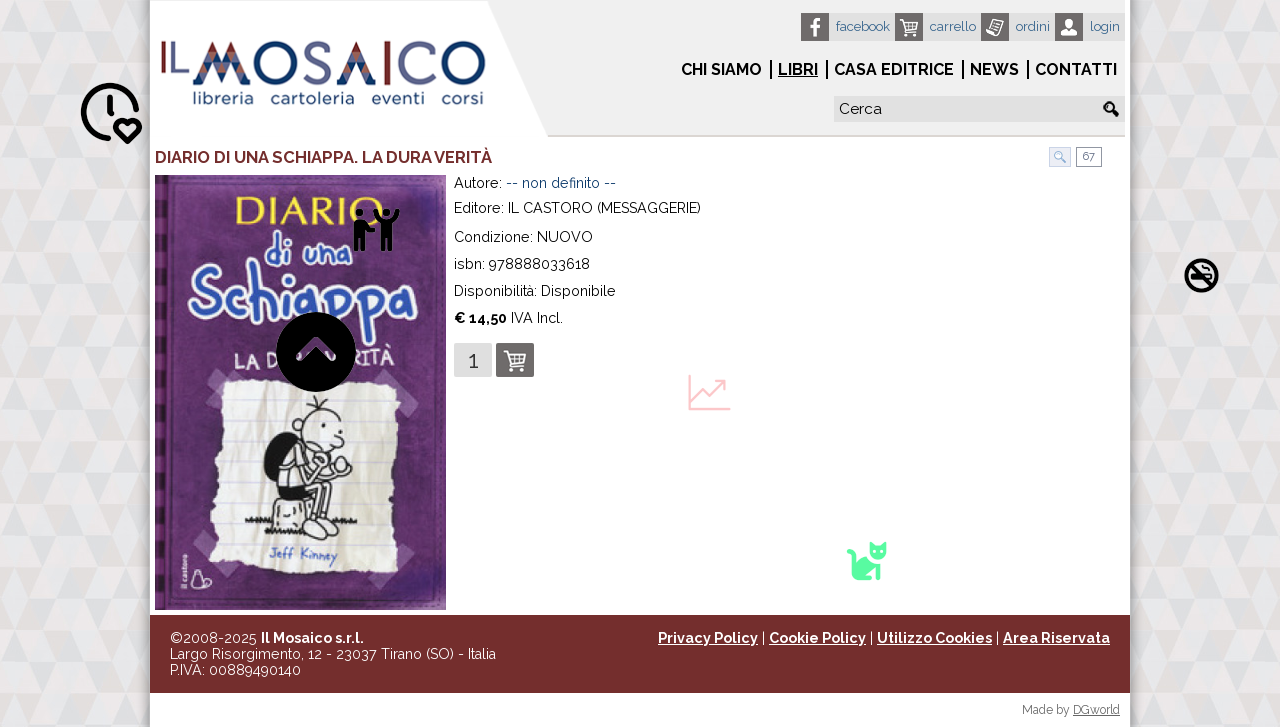 The image size is (1280, 727). What do you see at coordinates (709, 392) in the screenshot?
I see `view analytics or performance trends` at bounding box center [709, 392].